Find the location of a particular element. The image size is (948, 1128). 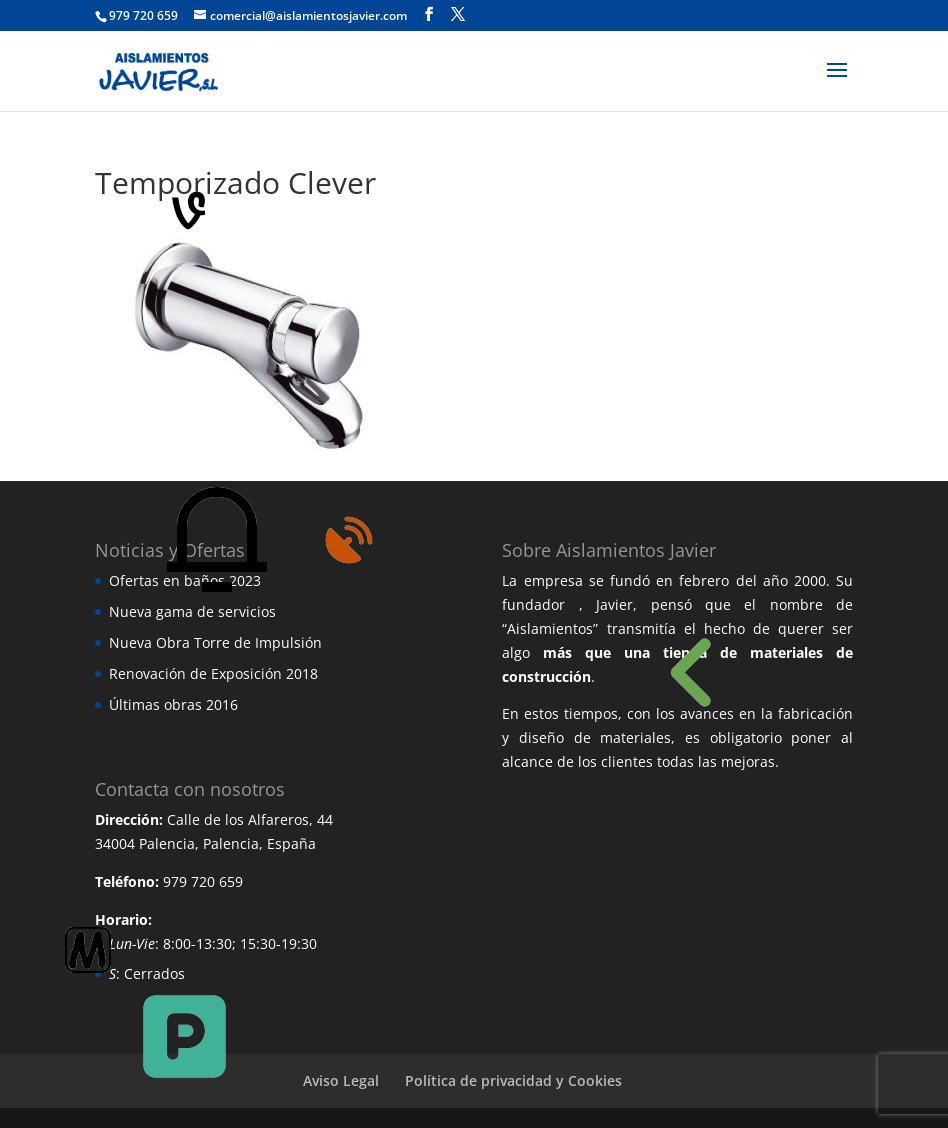

go back to the previous screen is located at coordinates (693, 672).